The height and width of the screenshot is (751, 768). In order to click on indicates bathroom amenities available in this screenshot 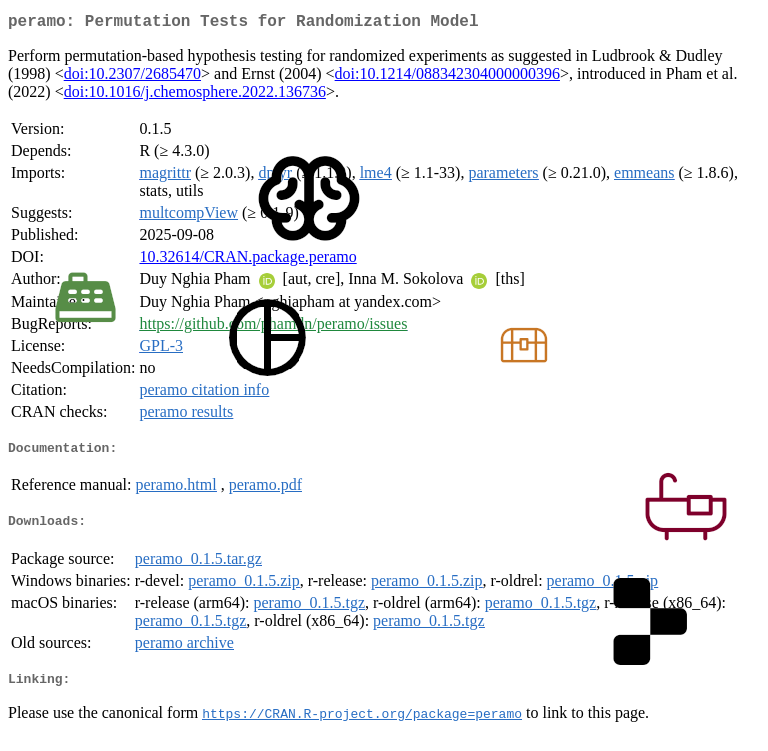, I will do `click(686, 508)`.